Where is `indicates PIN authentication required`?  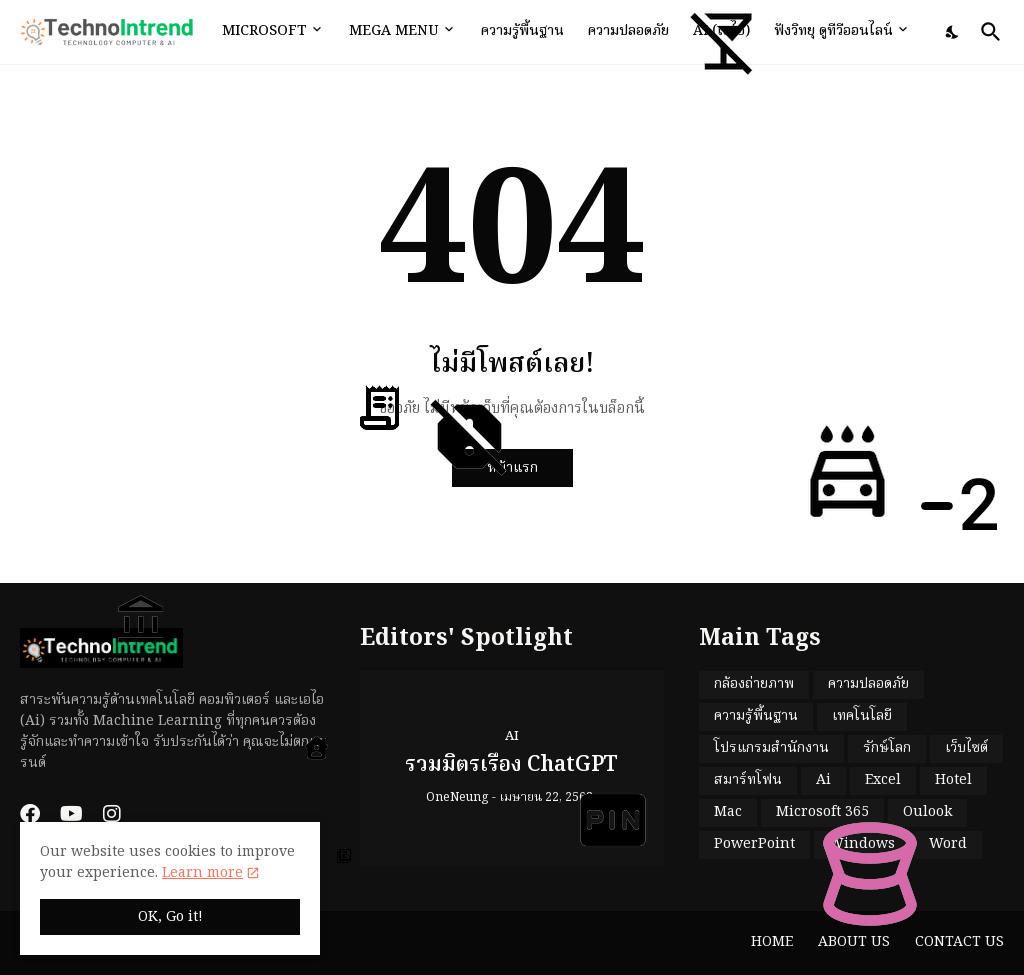
indicates PIN authentication required is located at coordinates (613, 820).